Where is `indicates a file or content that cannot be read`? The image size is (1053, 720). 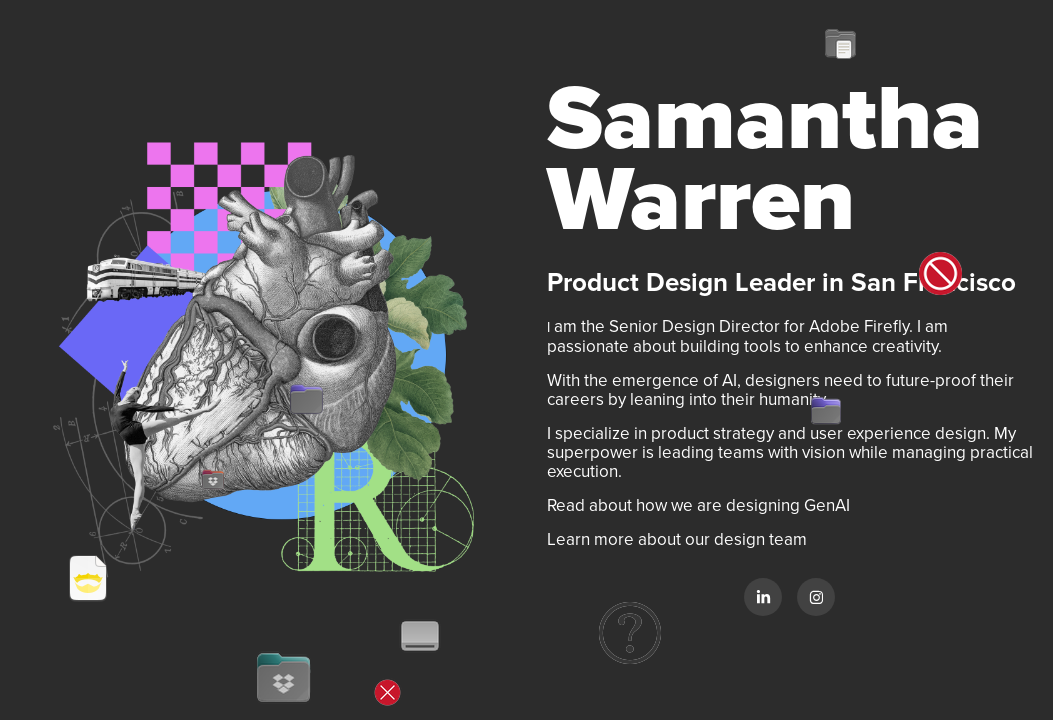
indicates a file or content that cannot be read is located at coordinates (387, 692).